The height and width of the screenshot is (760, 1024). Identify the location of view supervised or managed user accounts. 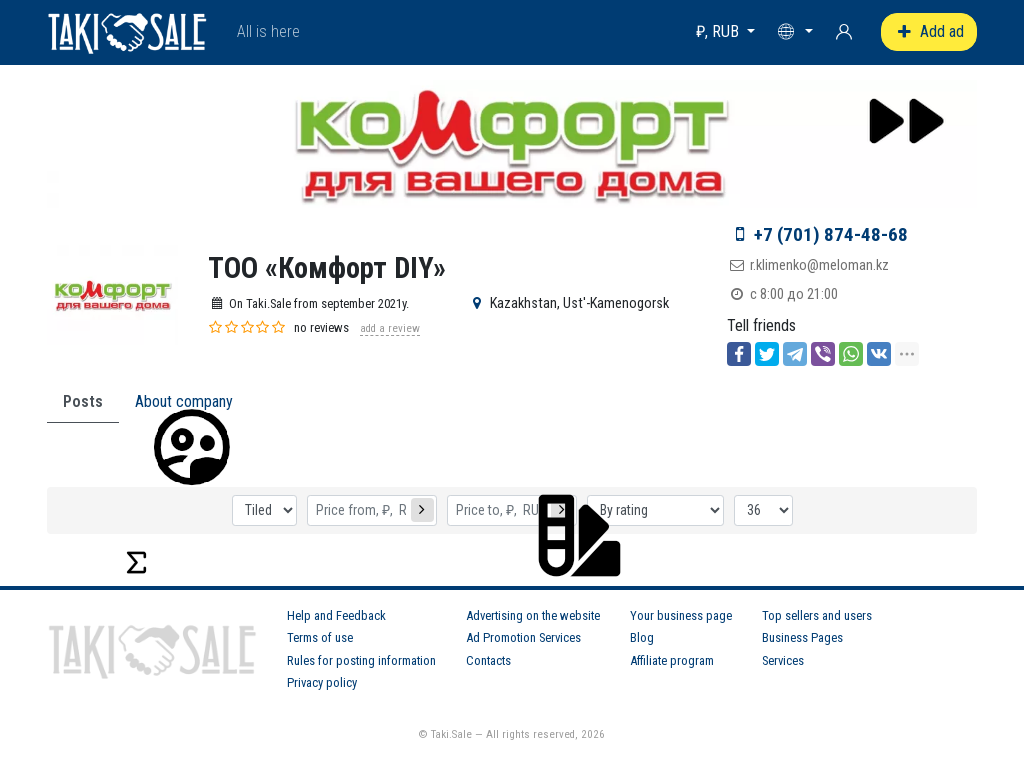
(192, 447).